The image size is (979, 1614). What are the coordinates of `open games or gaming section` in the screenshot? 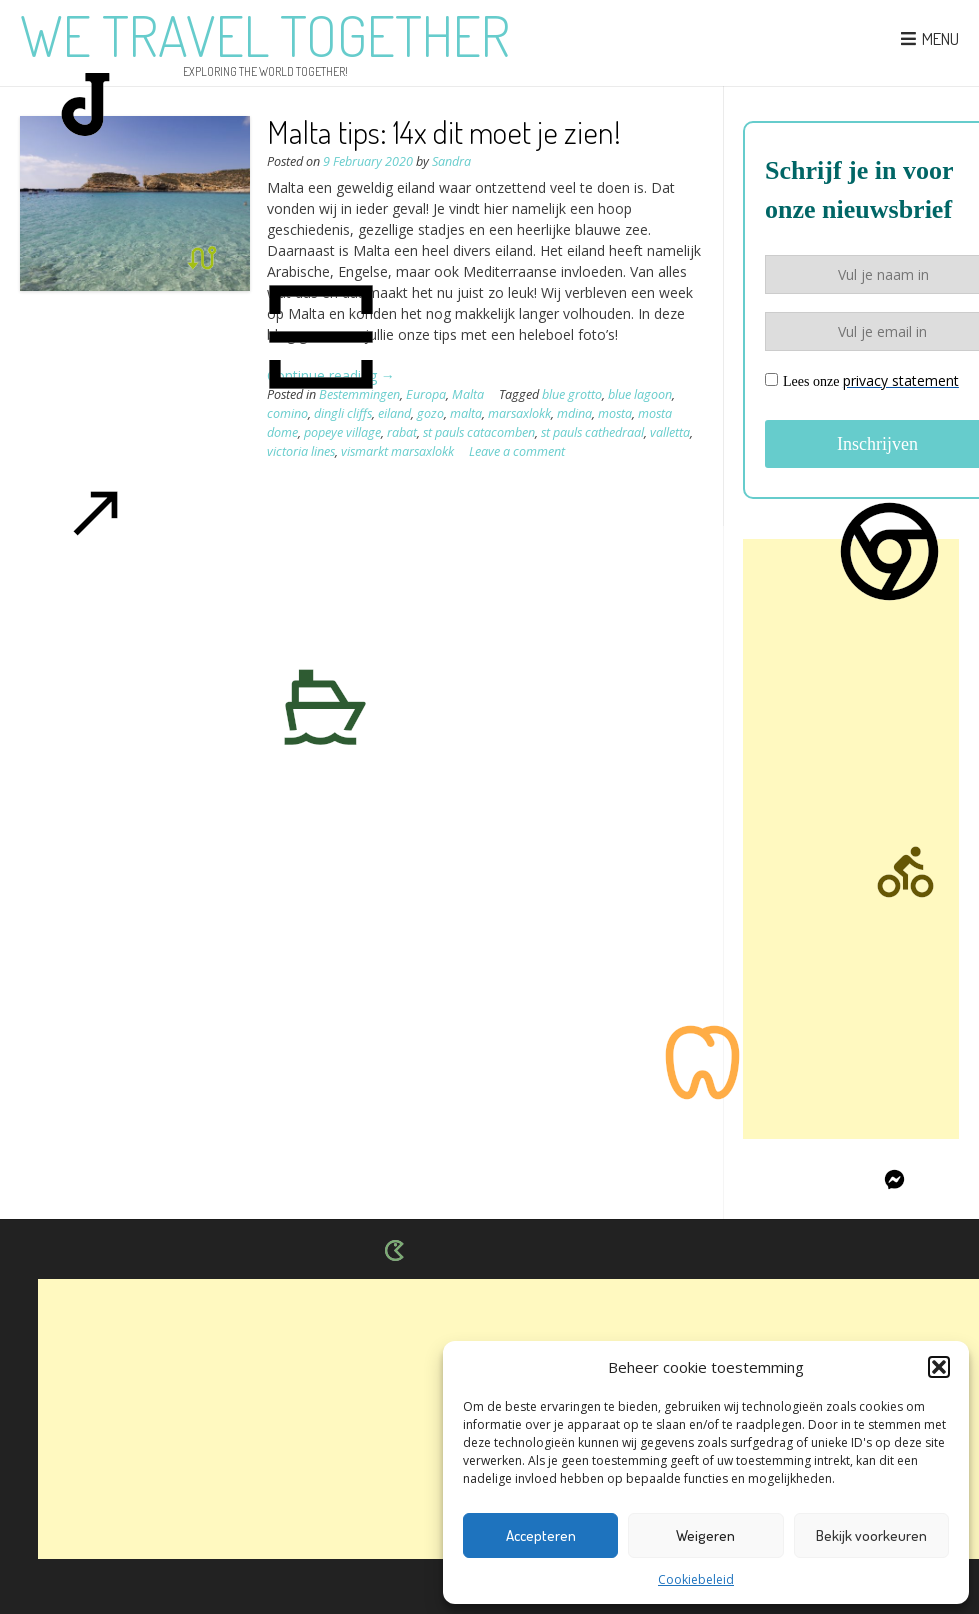 It's located at (395, 1250).